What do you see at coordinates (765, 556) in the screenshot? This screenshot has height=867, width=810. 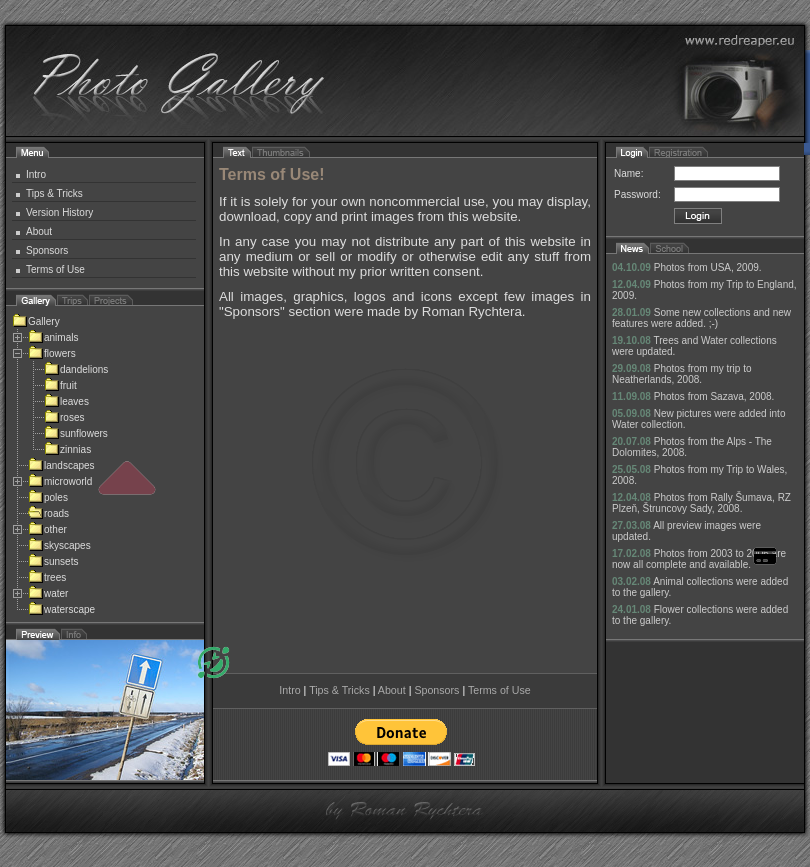 I see `manage your payment methods` at bounding box center [765, 556].